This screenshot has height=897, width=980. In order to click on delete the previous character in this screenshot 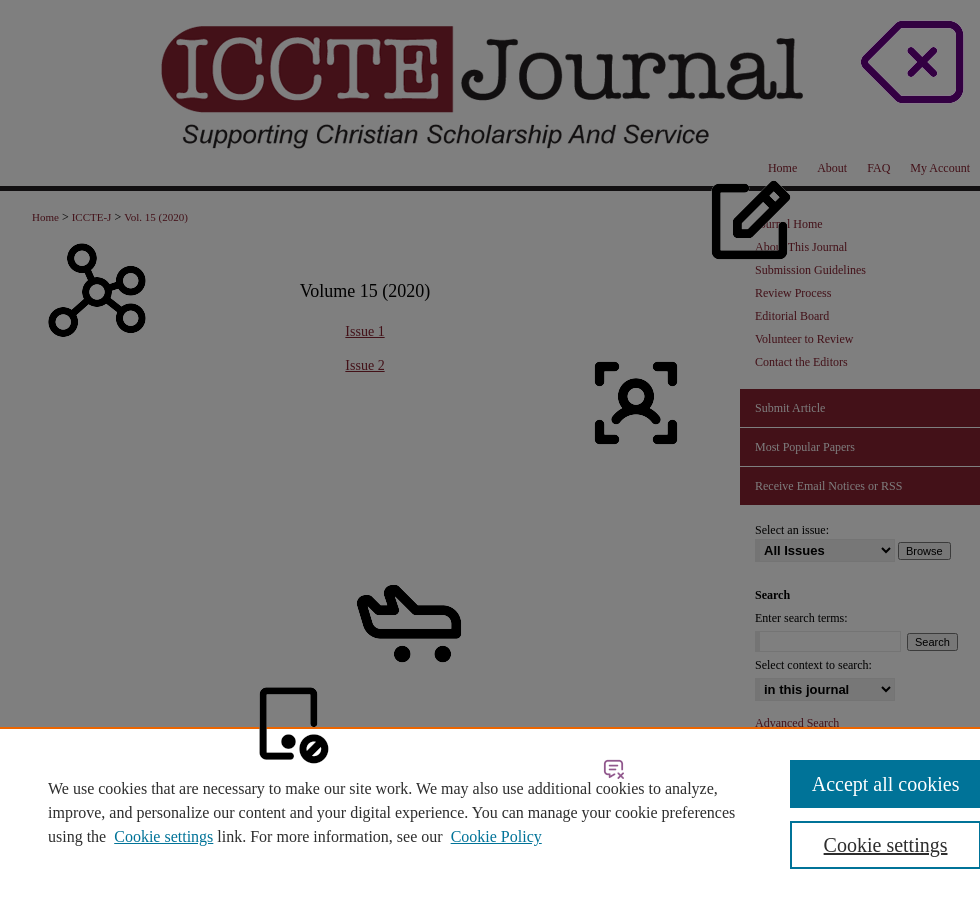, I will do `click(911, 62)`.